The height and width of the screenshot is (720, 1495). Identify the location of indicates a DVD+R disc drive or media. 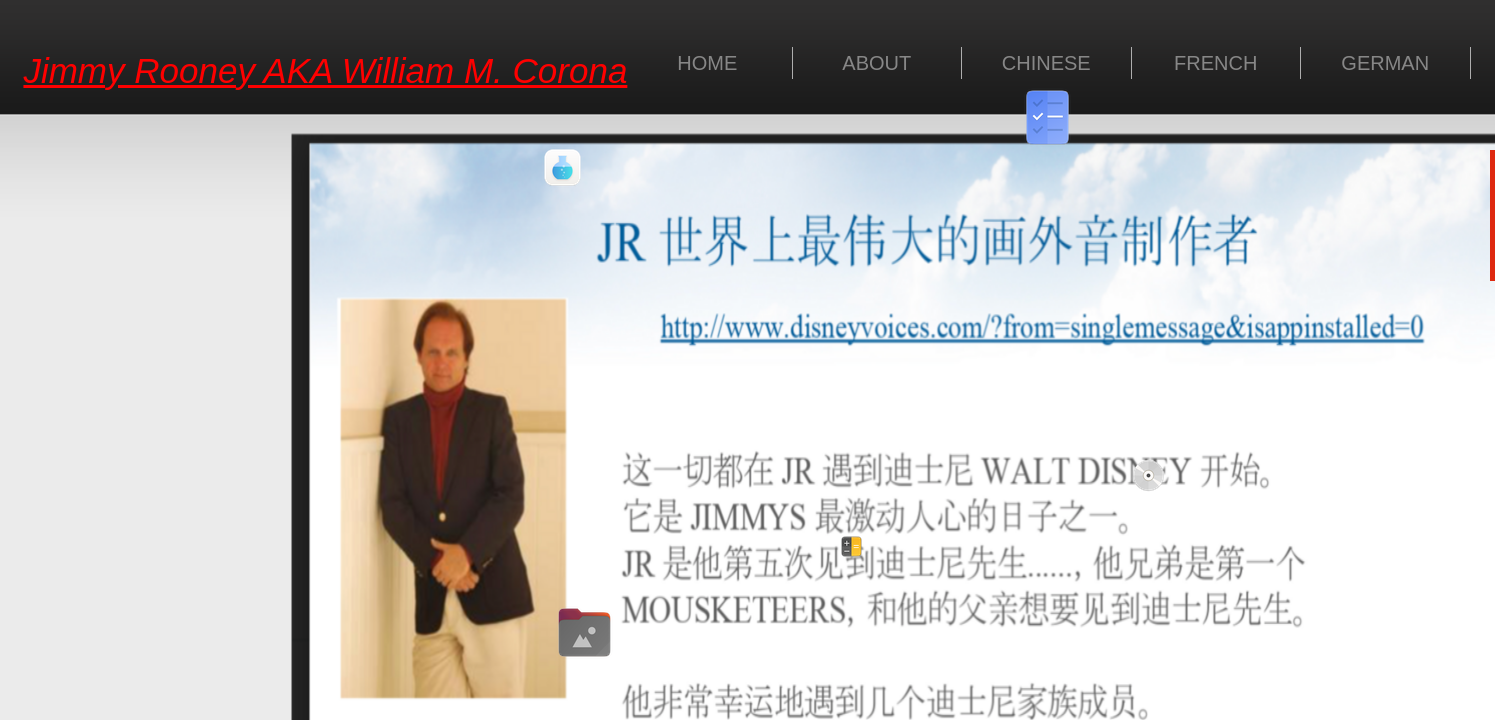
(1148, 475).